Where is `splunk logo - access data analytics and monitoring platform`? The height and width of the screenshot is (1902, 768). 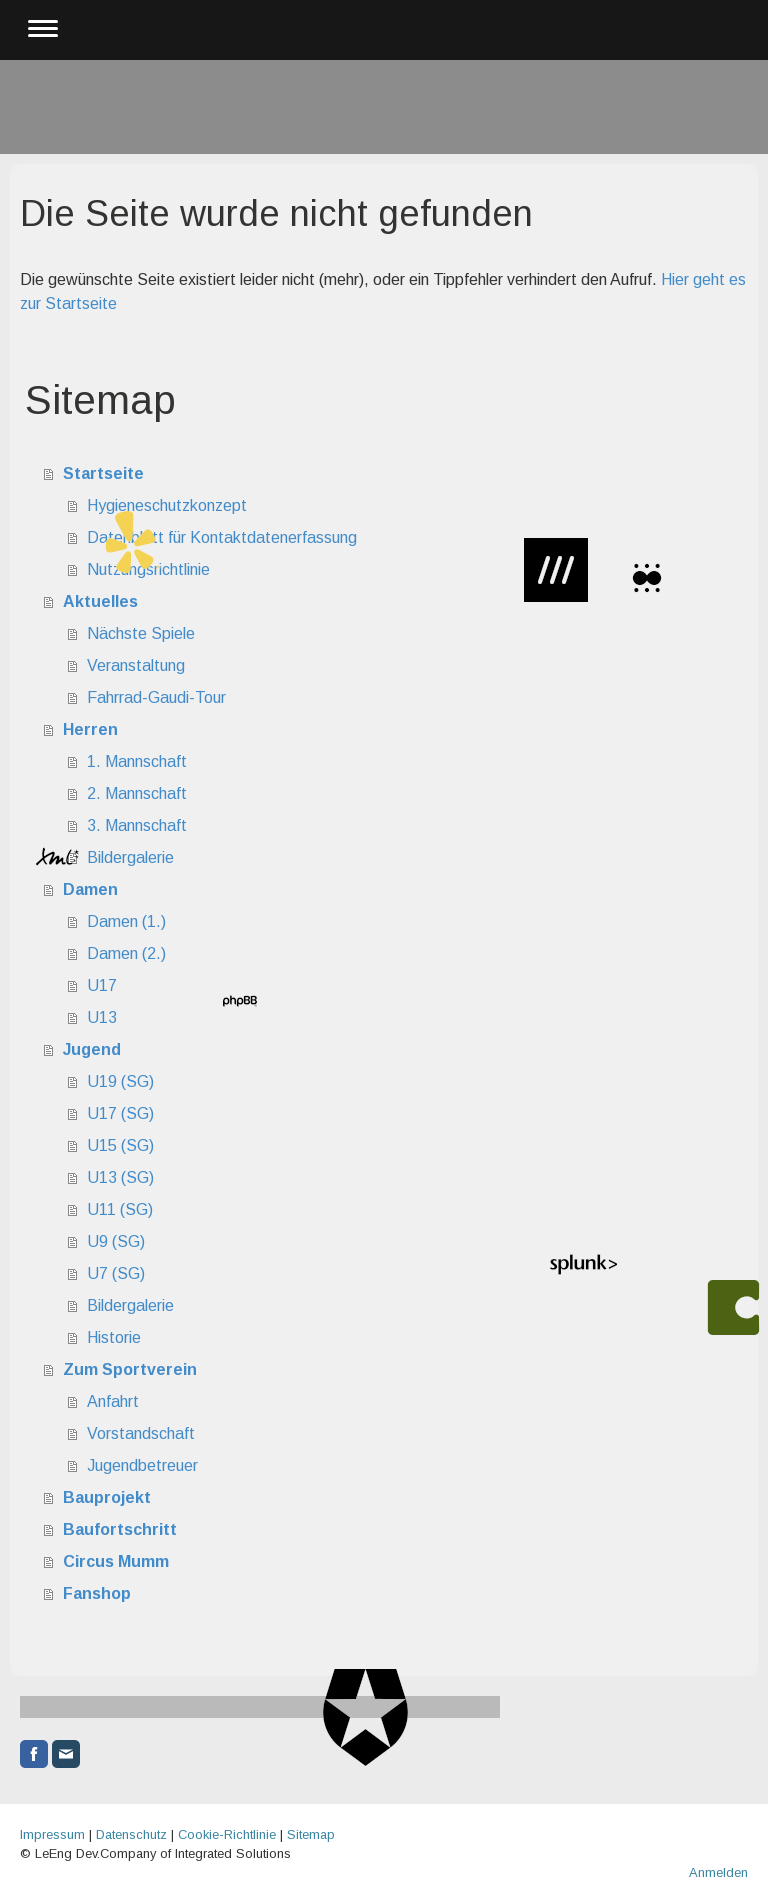 splunk logo - access data analytics and monitoring platform is located at coordinates (583, 1264).